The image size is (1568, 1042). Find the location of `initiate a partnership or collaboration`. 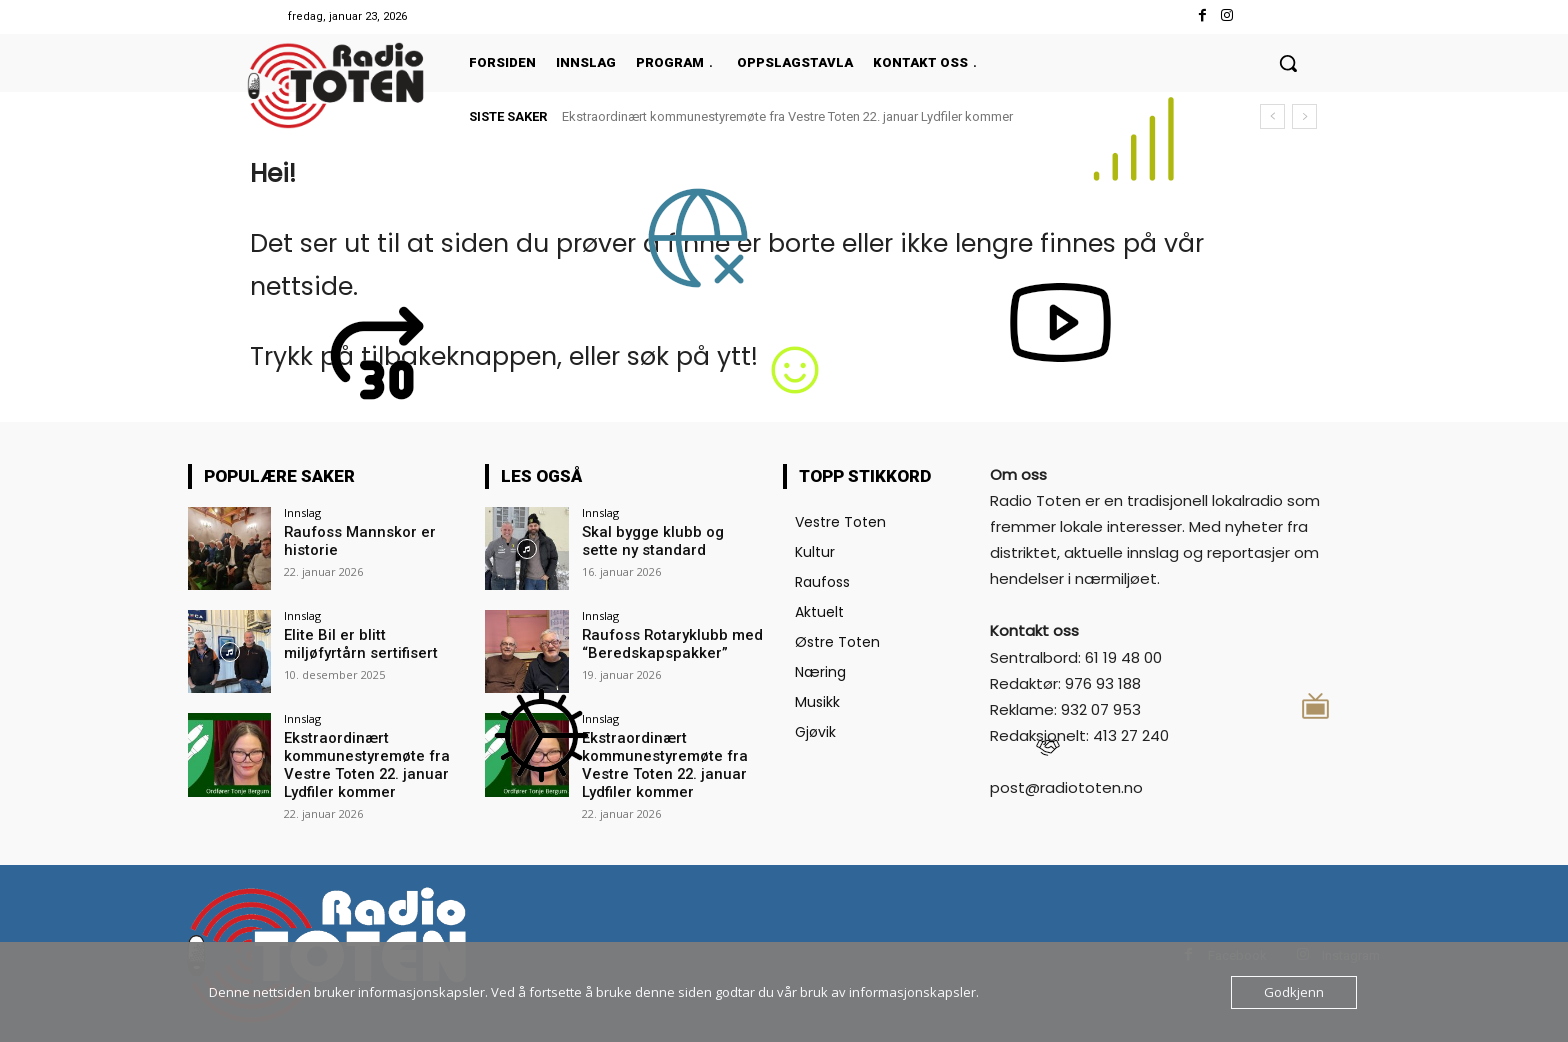

initiate a partnership or collaboration is located at coordinates (1048, 747).